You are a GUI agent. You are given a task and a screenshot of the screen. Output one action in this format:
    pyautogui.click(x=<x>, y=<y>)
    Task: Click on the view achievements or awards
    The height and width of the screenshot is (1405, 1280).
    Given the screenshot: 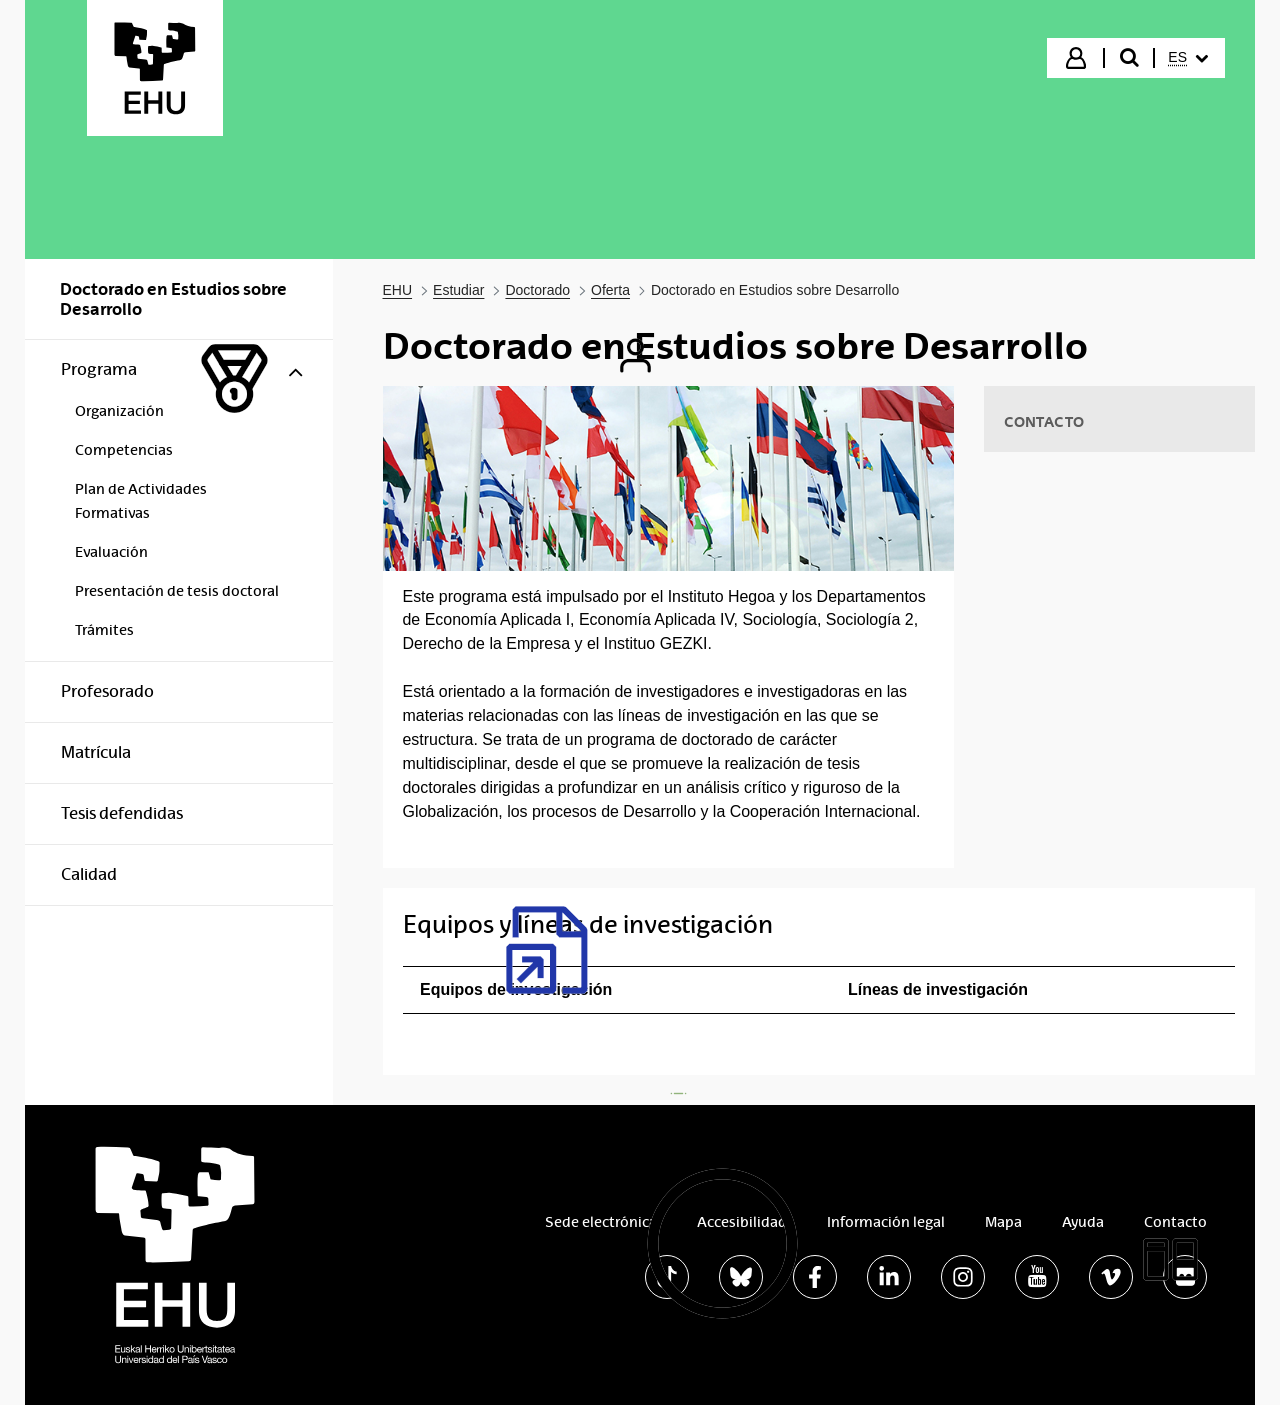 What is the action you would take?
    pyautogui.click(x=234, y=378)
    